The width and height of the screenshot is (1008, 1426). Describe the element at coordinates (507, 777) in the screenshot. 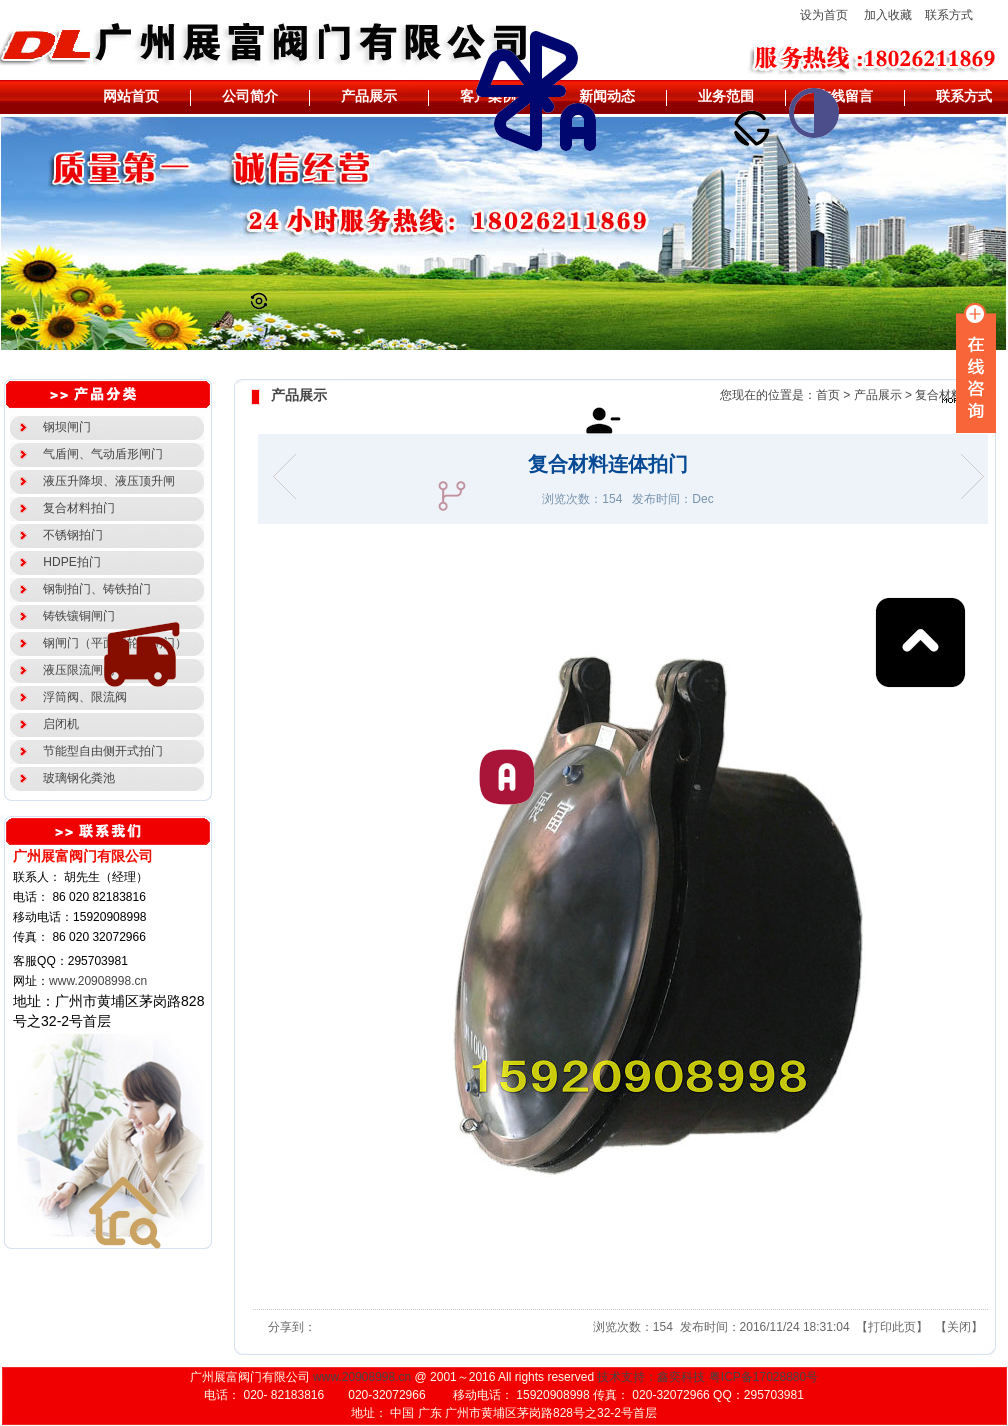

I see `select font style or text formatting option` at that location.